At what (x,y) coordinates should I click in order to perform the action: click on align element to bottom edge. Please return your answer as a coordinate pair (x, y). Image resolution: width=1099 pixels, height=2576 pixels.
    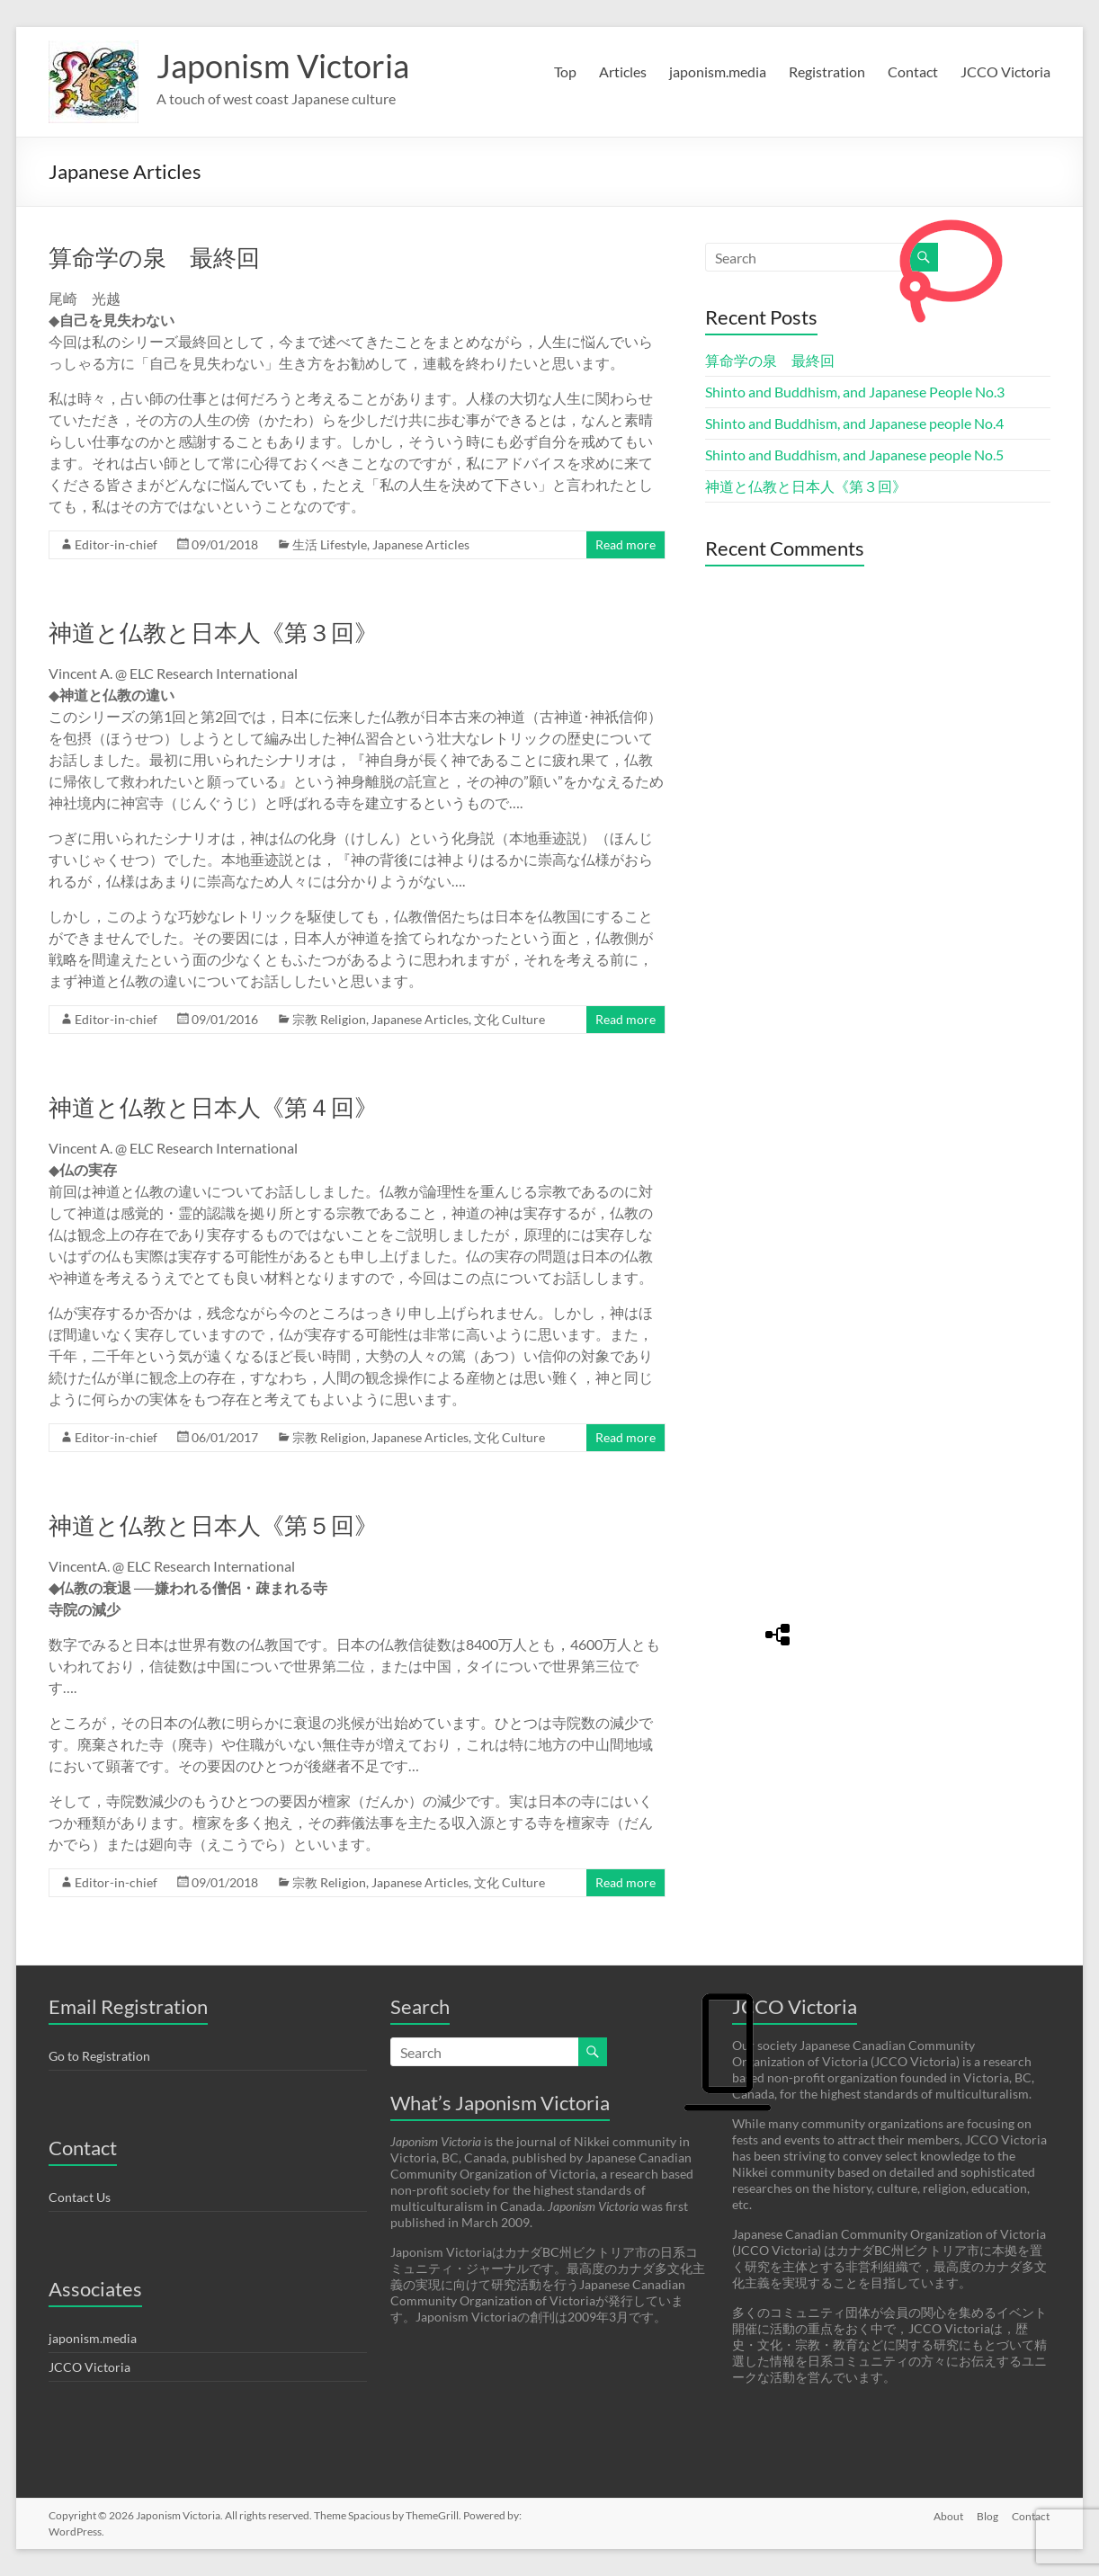
    Looking at the image, I should click on (728, 2050).